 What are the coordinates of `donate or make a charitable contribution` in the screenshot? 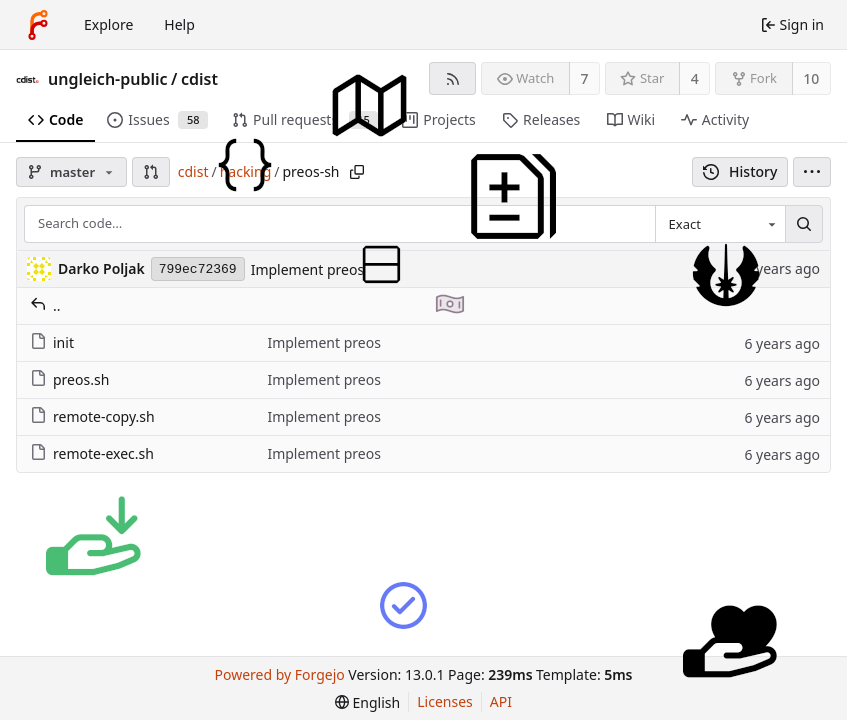 It's located at (733, 643).